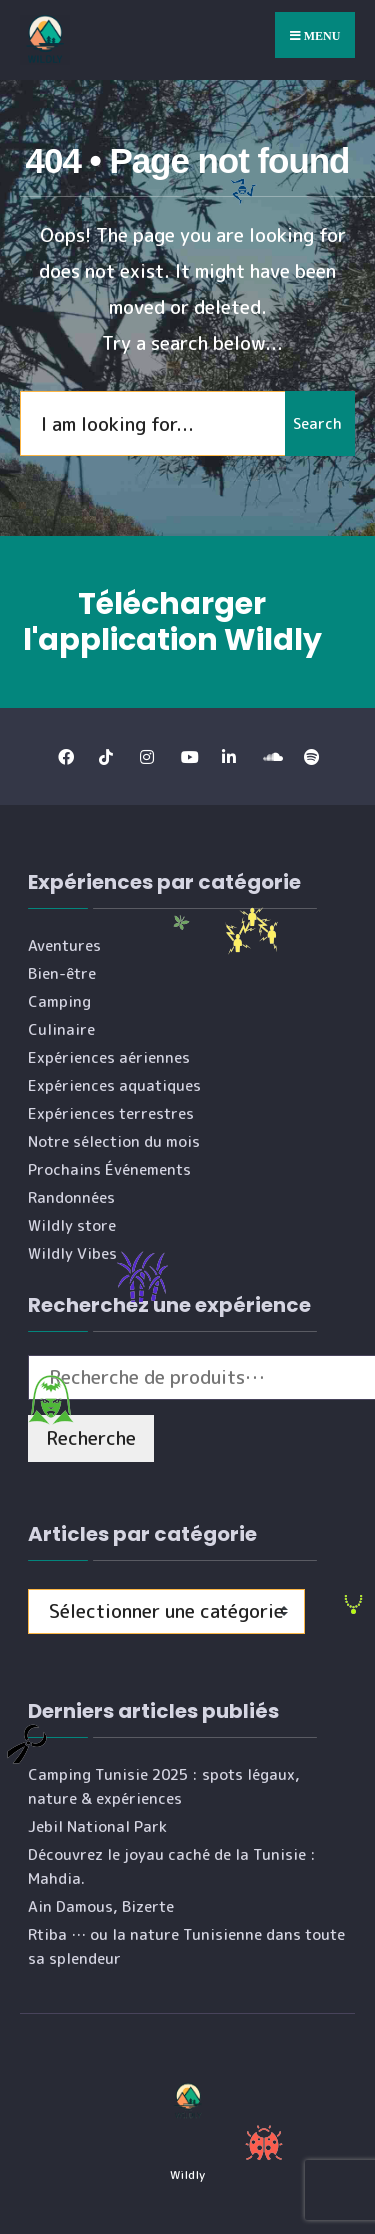 The width and height of the screenshot is (375, 2234). I want to click on select or grab an item, so click(27, 1744).